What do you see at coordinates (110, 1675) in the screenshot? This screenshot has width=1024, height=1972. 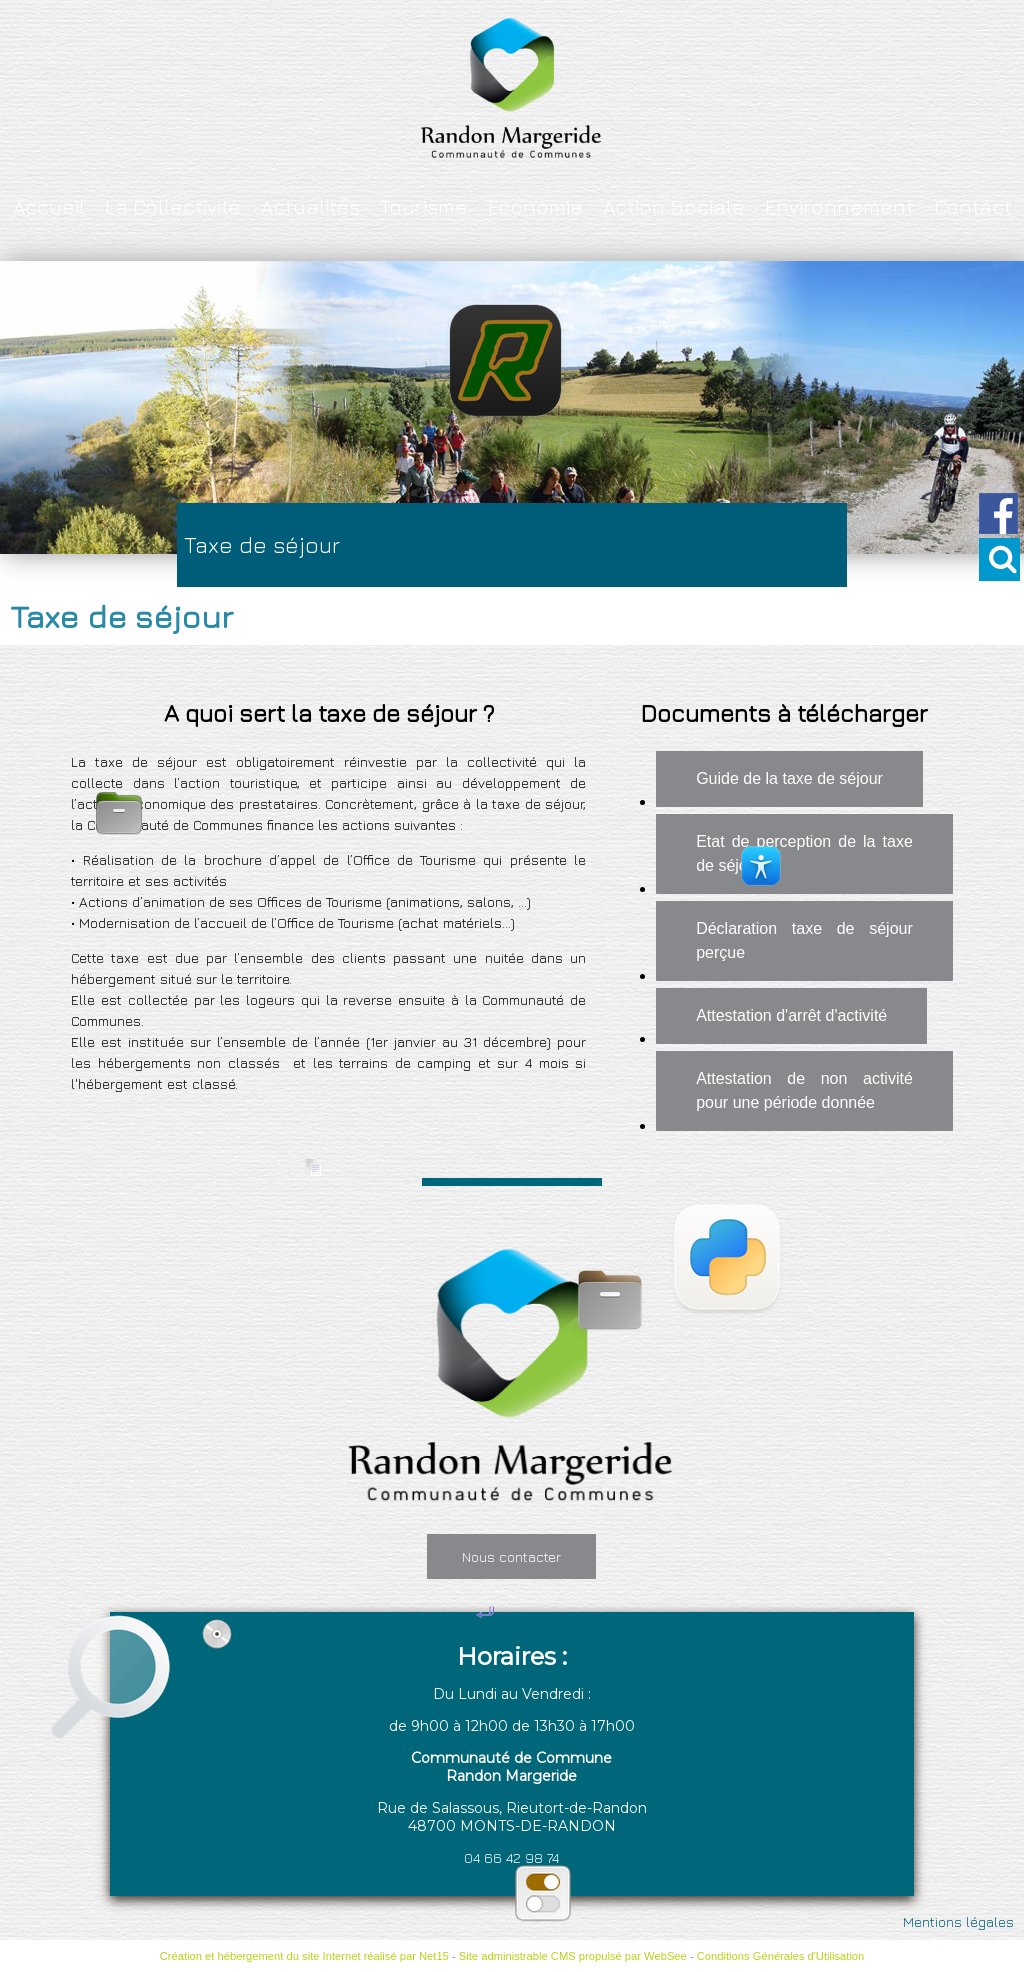 I see `open the search application` at bounding box center [110, 1675].